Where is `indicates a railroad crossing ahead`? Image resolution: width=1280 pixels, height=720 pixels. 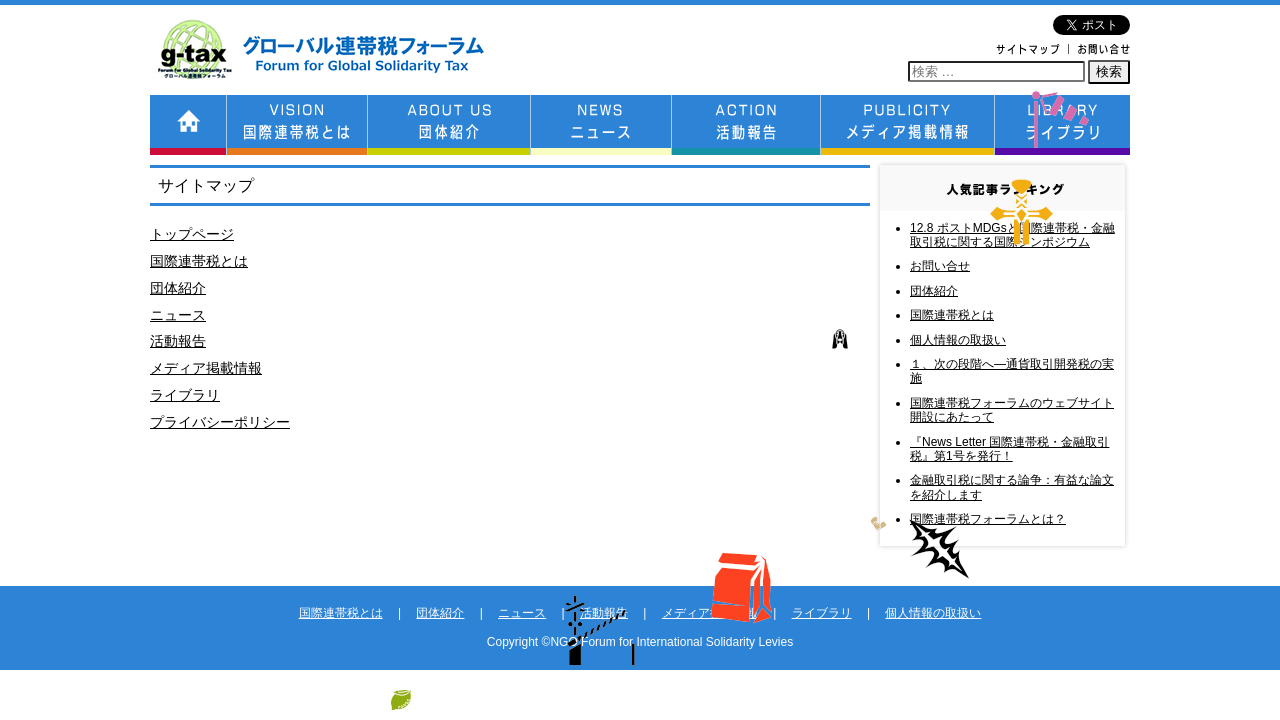 indicates a railroad crossing ahead is located at coordinates (599, 630).